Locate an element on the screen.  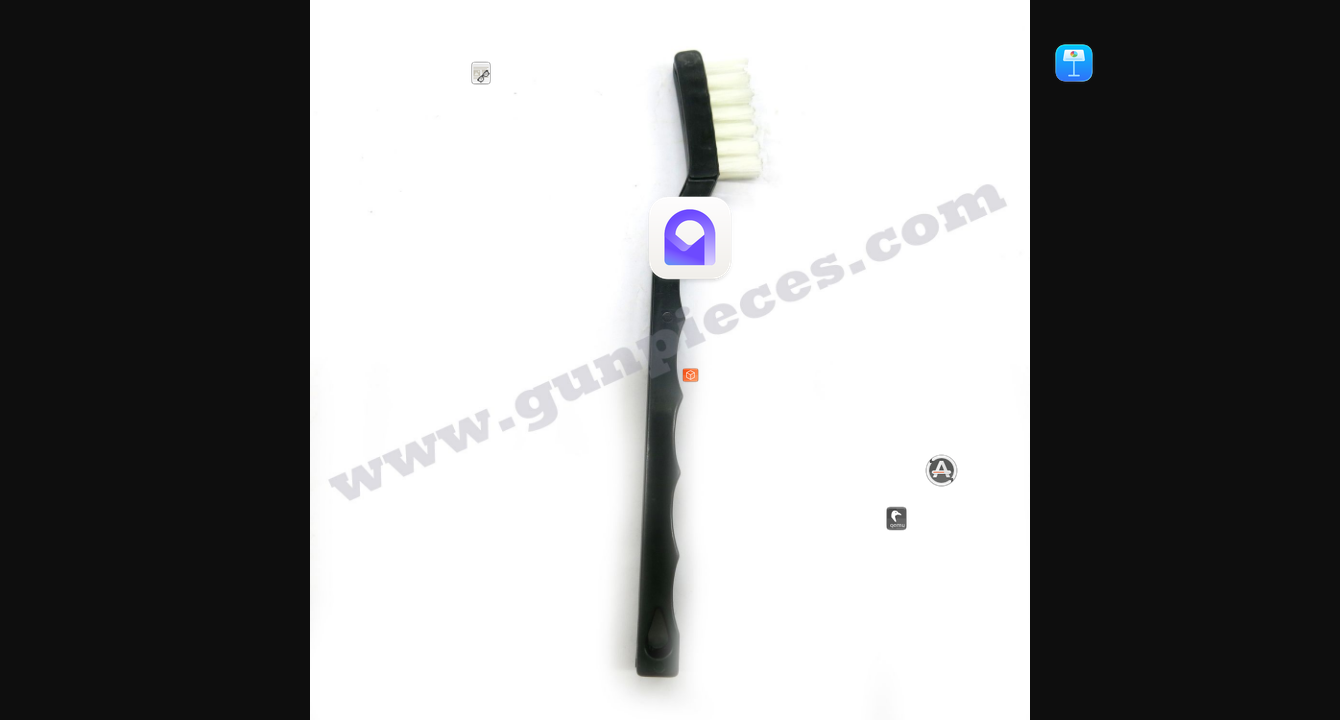
open Proton Mail Bridge app is located at coordinates (690, 238).